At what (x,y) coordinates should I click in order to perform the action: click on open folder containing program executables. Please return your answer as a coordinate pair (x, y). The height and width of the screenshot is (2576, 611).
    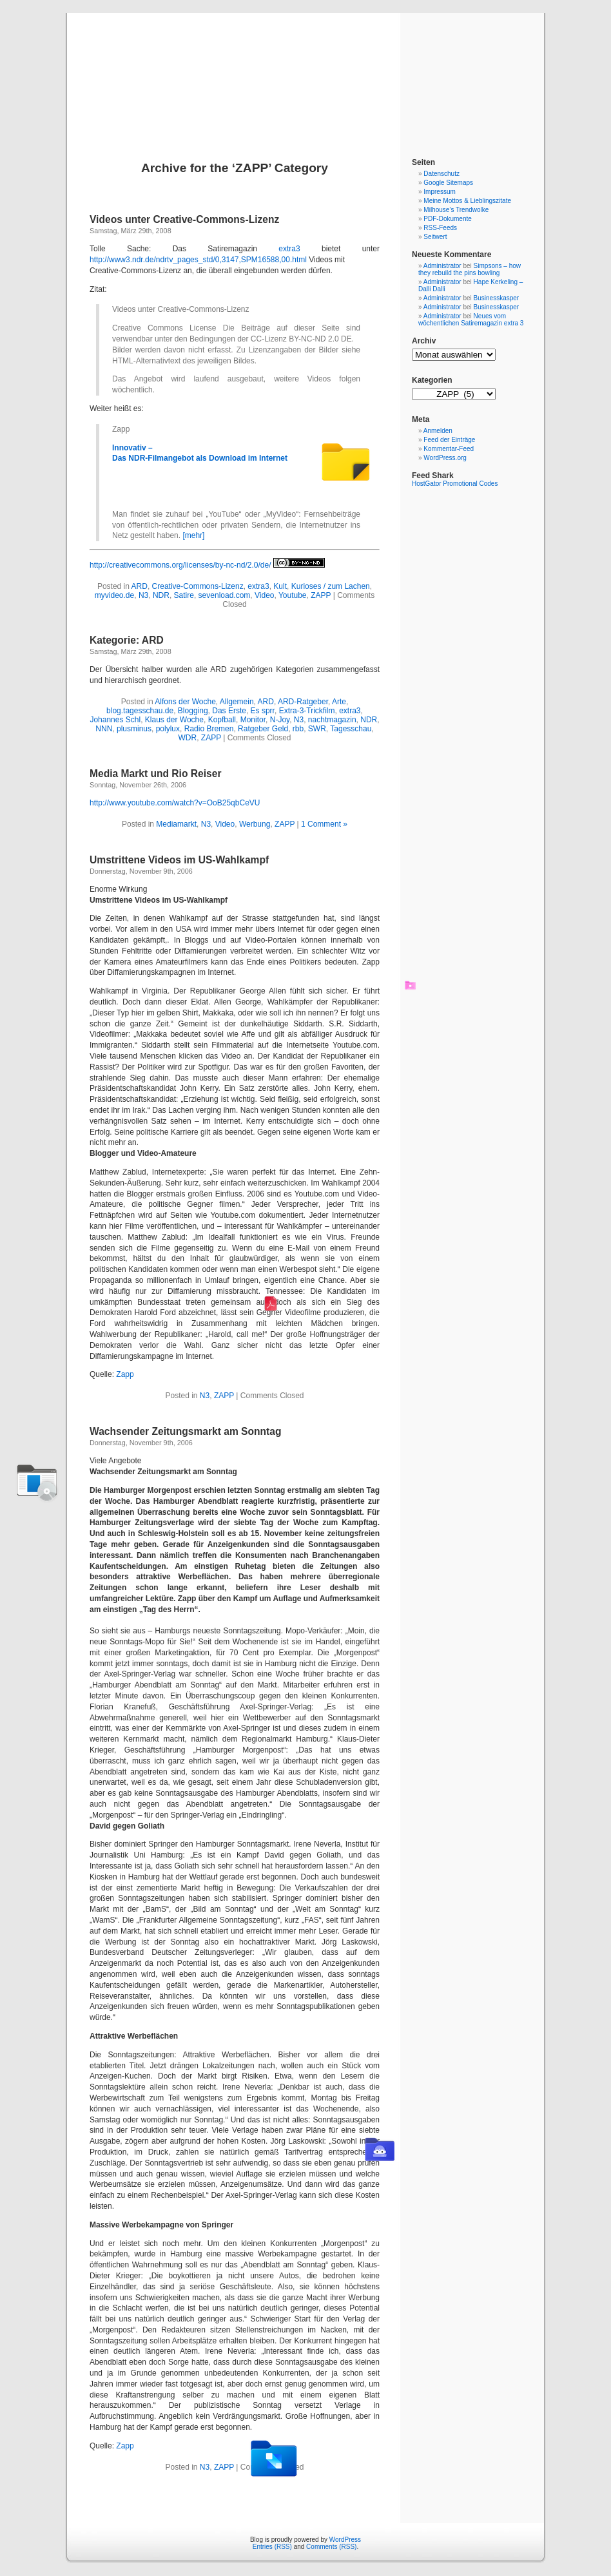
    Looking at the image, I should click on (37, 1481).